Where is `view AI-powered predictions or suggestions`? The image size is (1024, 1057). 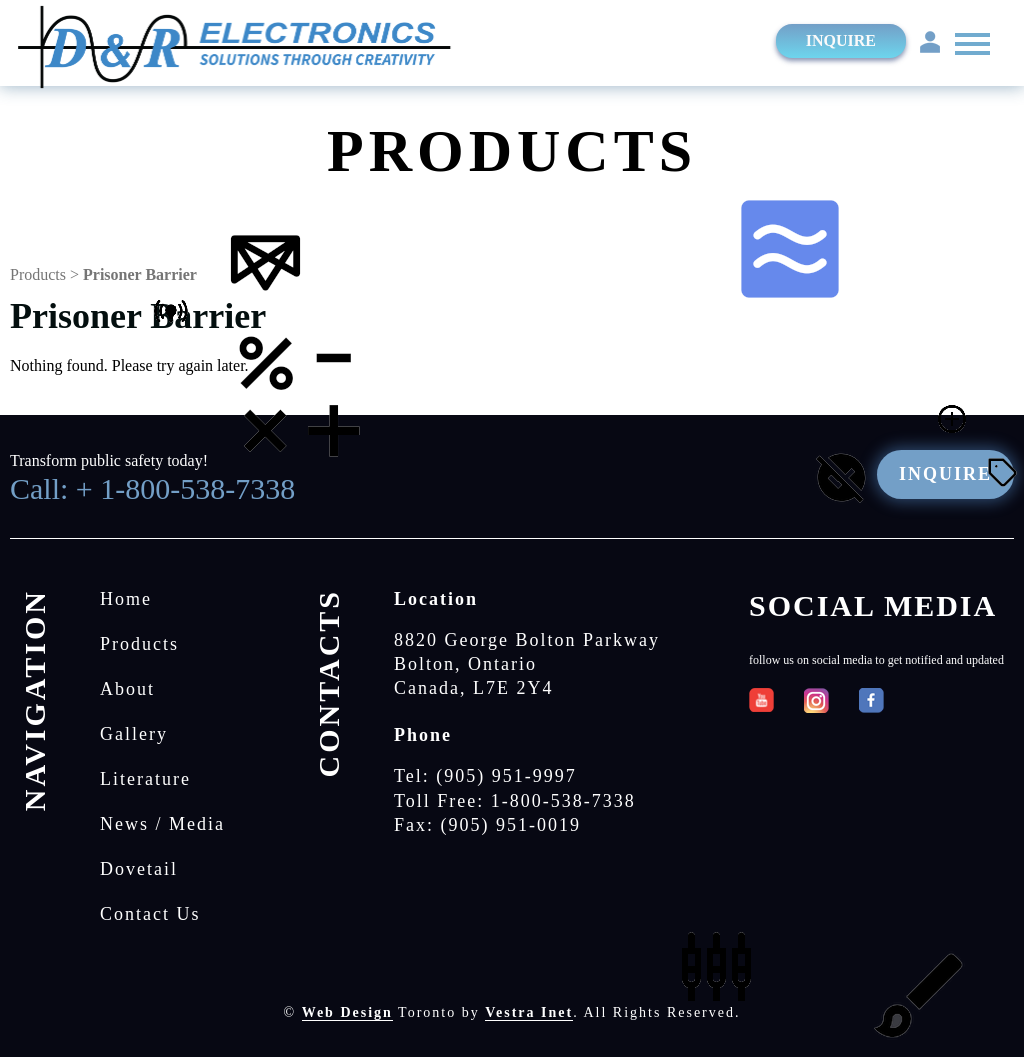 view AI-powered predictions or suggestions is located at coordinates (171, 311).